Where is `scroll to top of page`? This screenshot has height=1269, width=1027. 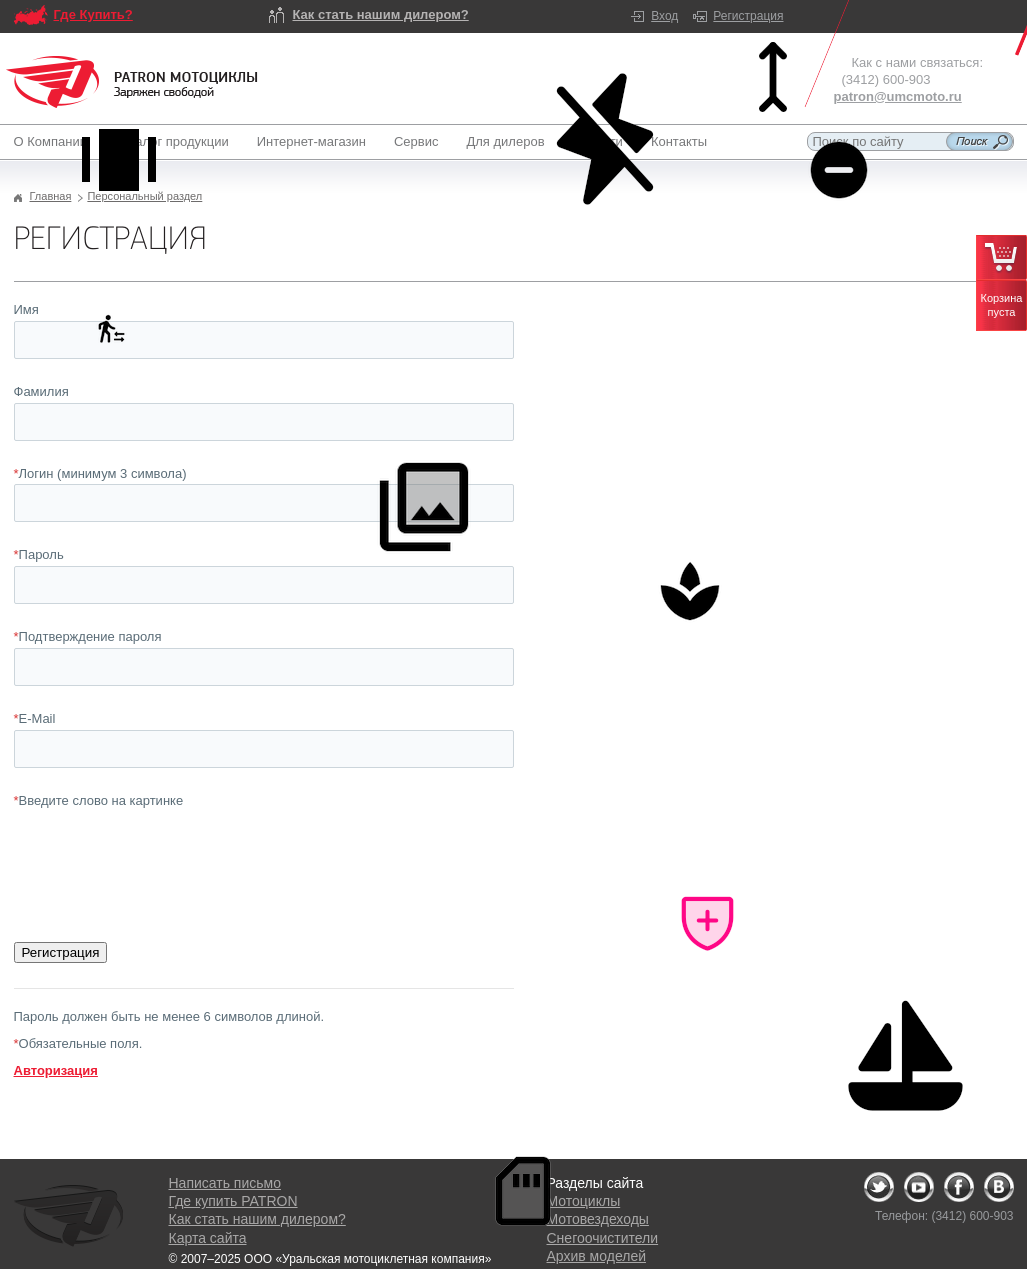 scroll to top of page is located at coordinates (773, 77).